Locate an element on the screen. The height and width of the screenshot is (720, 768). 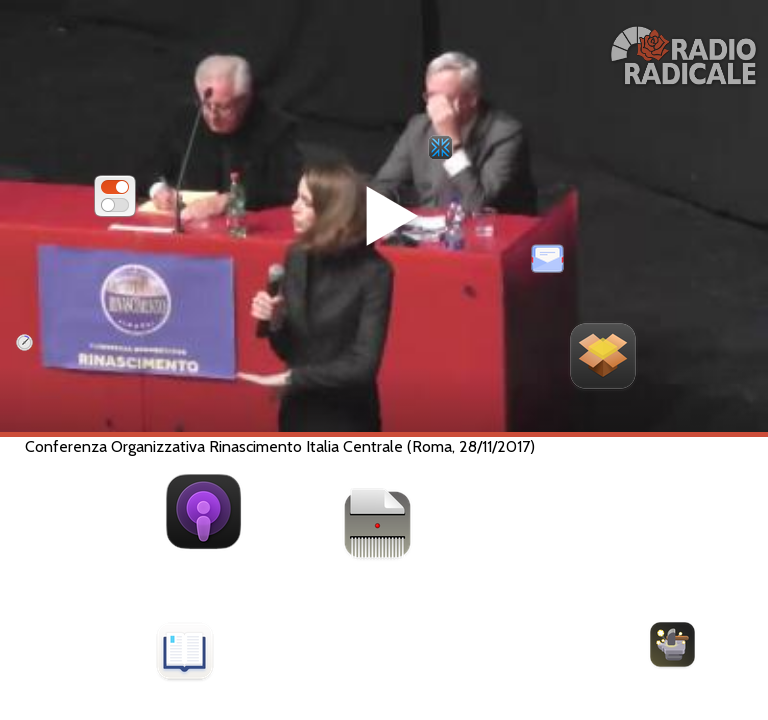
open the podcasts app is located at coordinates (203, 511).